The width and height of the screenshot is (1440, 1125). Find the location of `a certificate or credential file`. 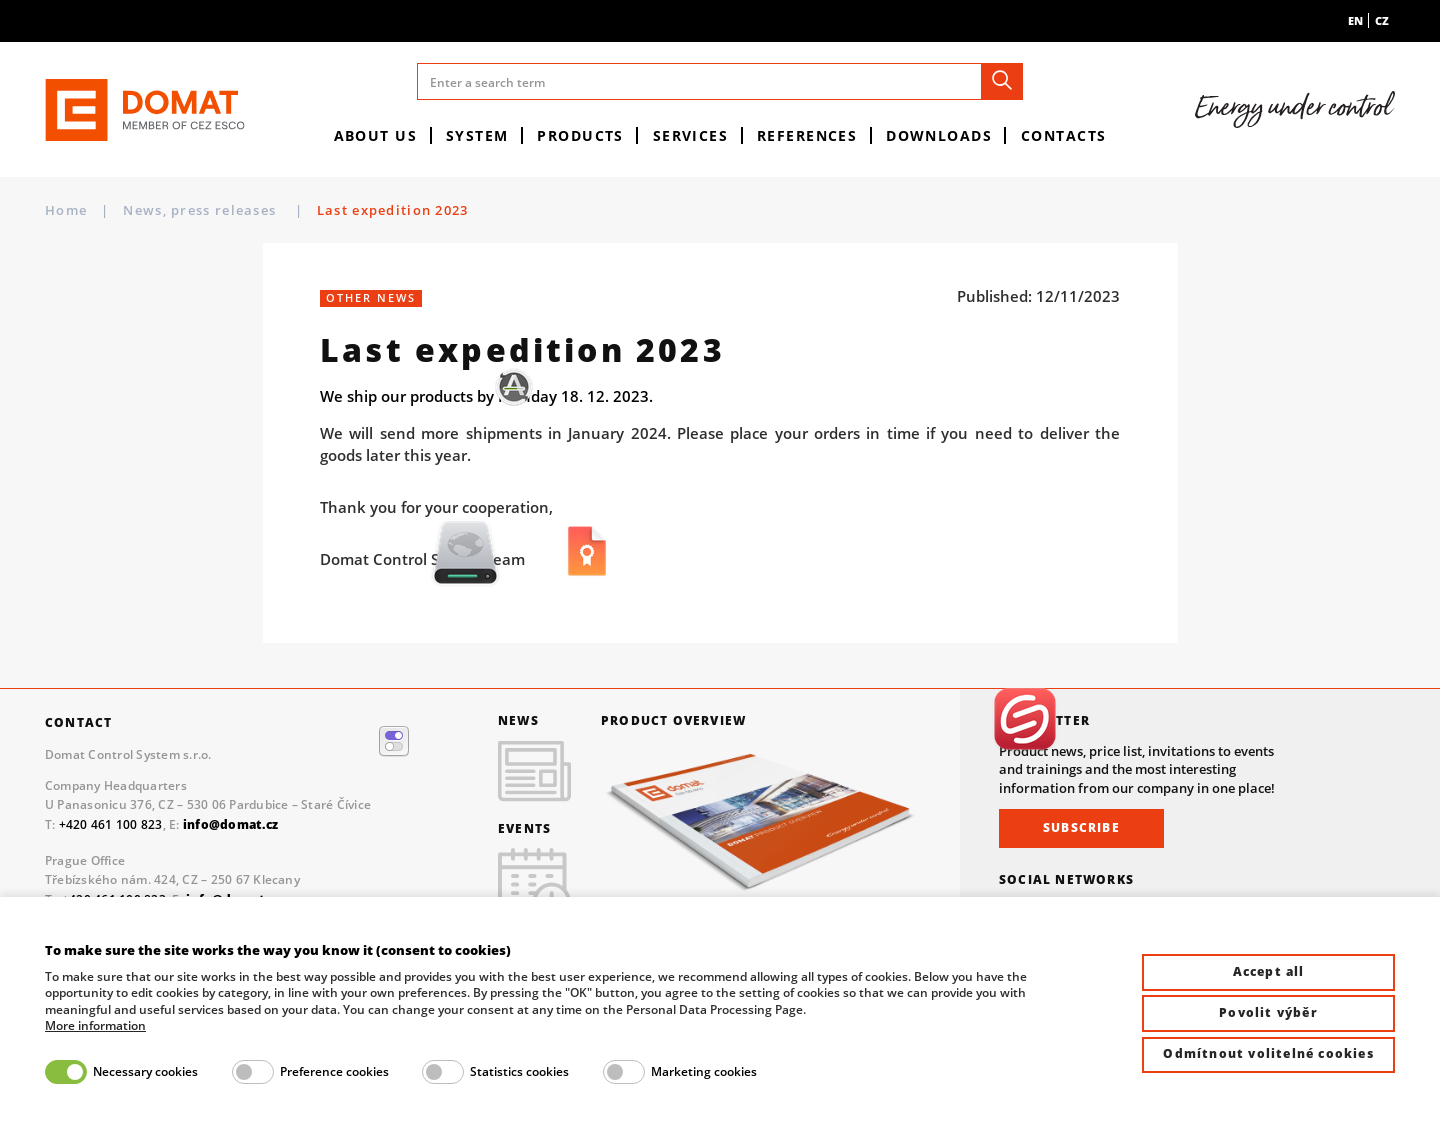

a certificate or credential file is located at coordinates (587, 551).